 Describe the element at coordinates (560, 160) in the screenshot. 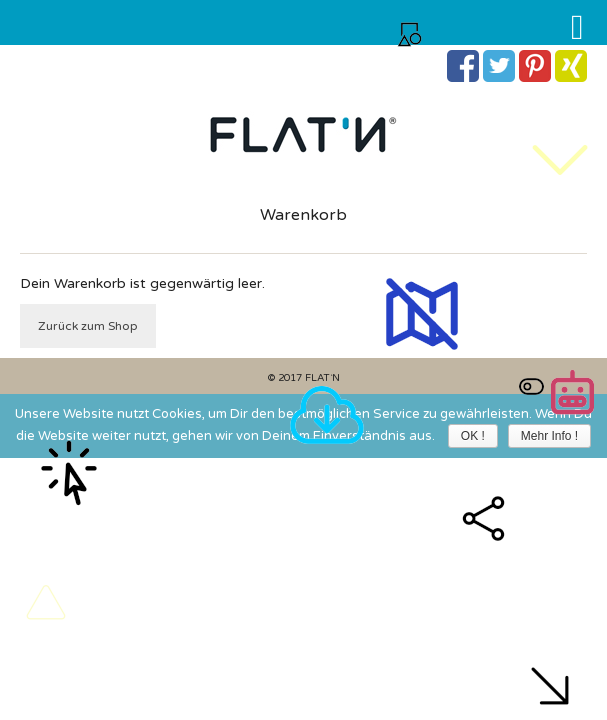

I see `expand a dropdown menu or section` at that location.